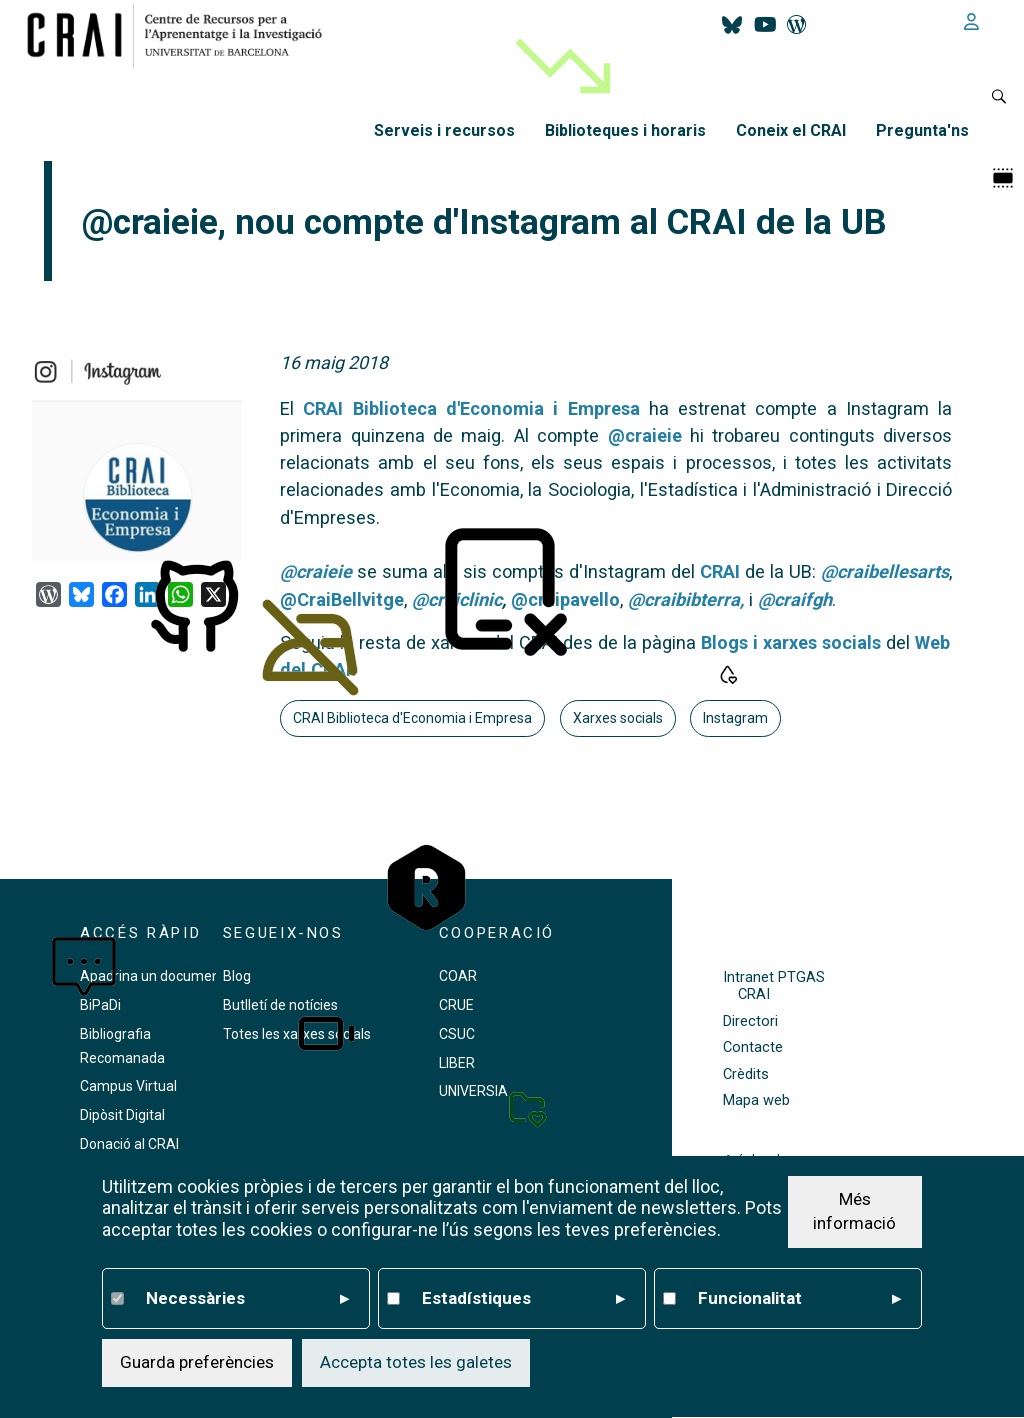  I want to click on disconnect or remove iPad device, so click(500, 589).